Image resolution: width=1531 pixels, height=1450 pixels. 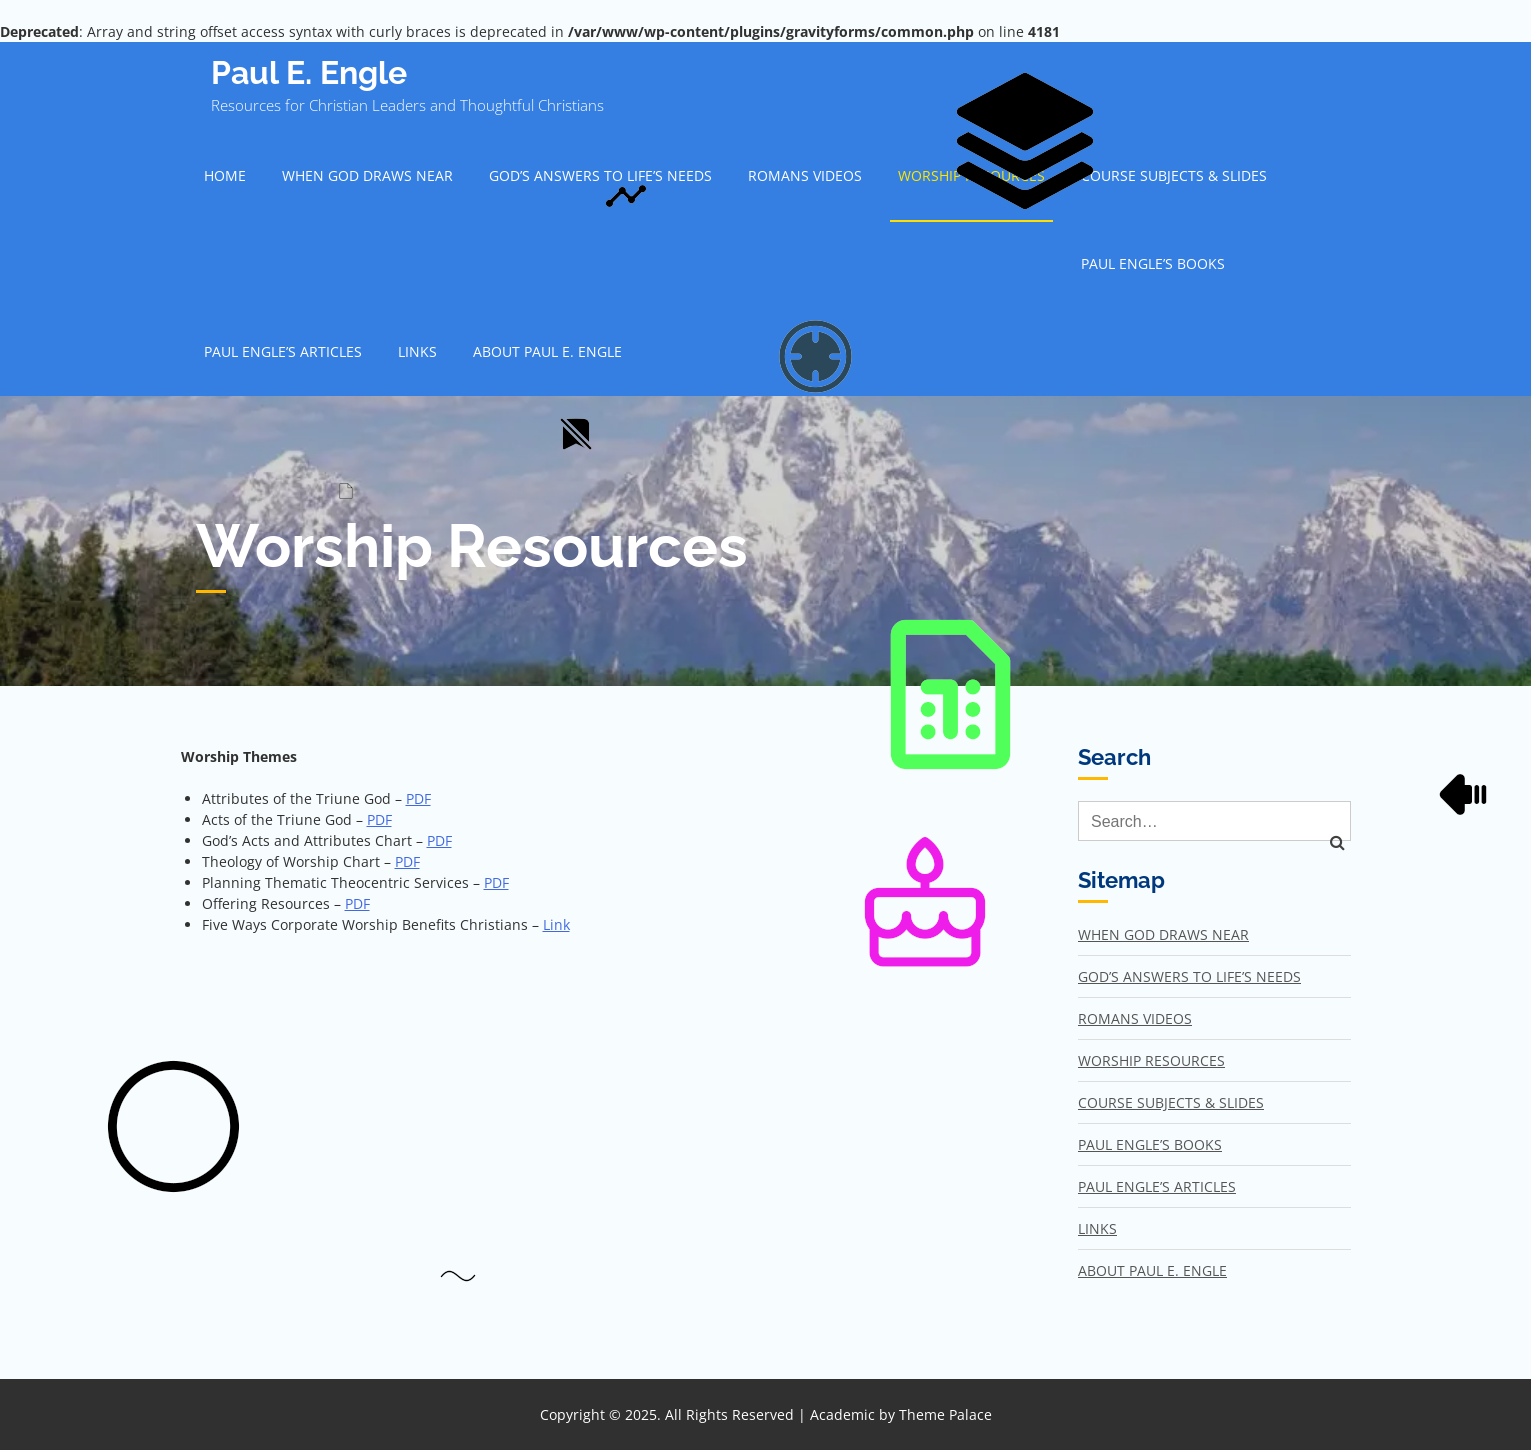 What do you see at coordinates (950, 694) in the screenshot?
I see `manage SIM card settings` at bounding box center [950, 694].